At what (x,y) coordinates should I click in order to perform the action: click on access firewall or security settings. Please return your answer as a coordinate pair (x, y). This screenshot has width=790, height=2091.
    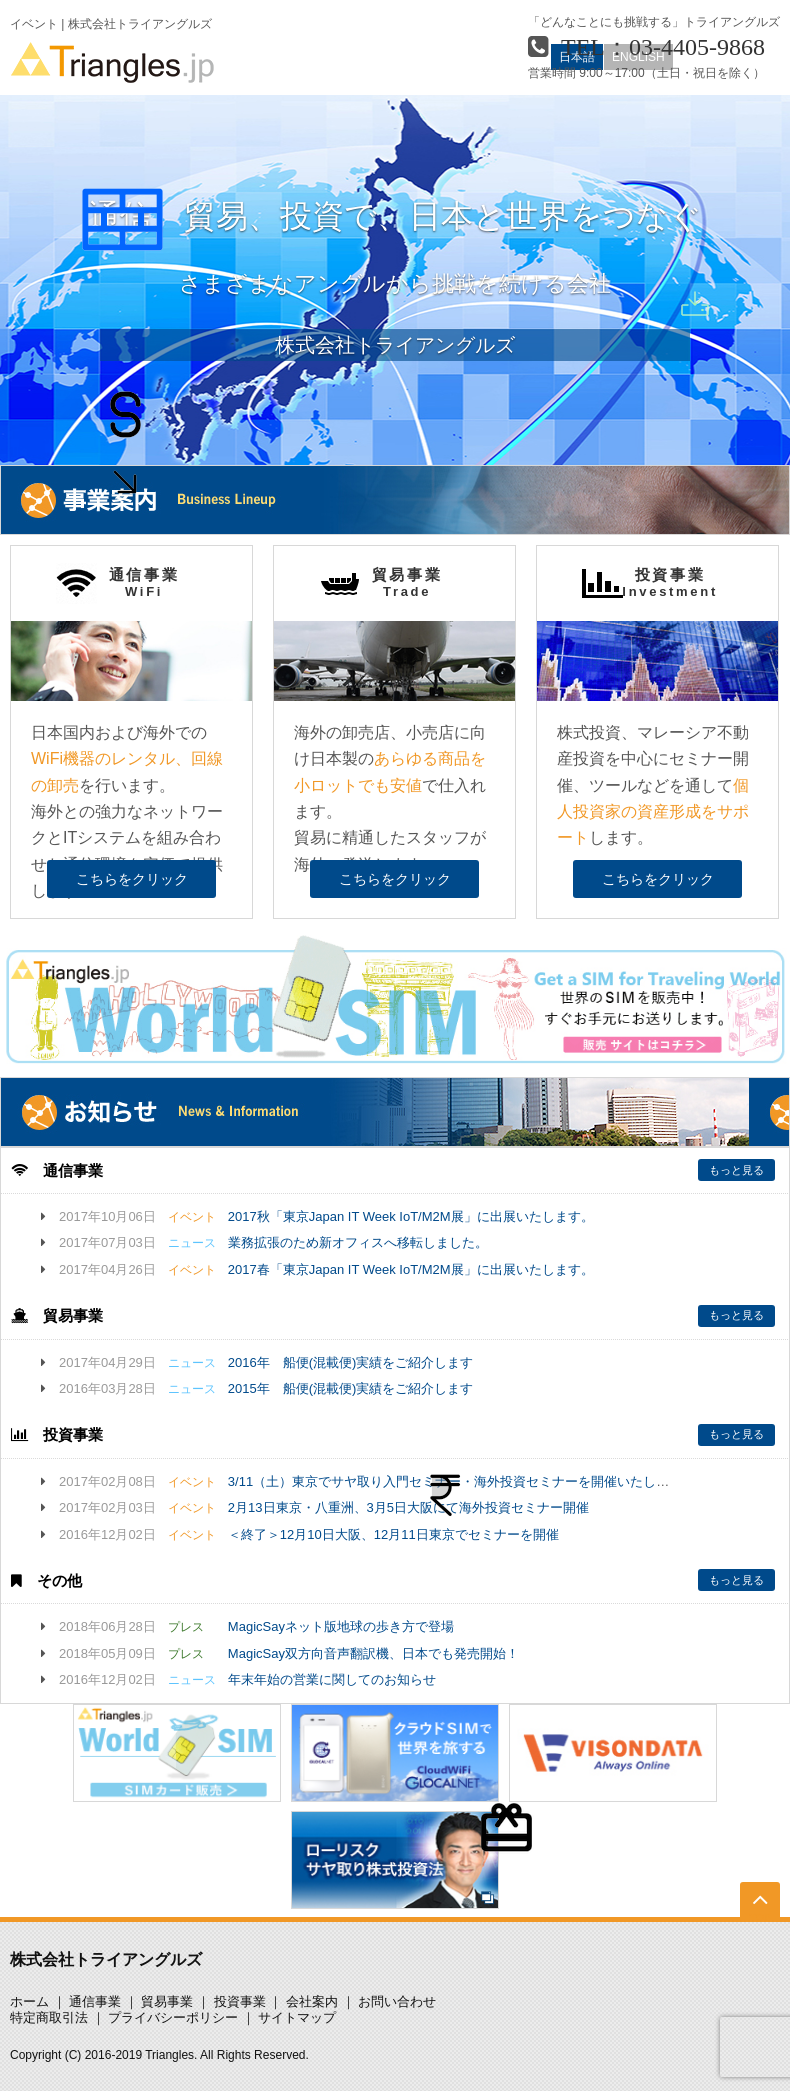
    Looking at the image, I should click on (122, 219).